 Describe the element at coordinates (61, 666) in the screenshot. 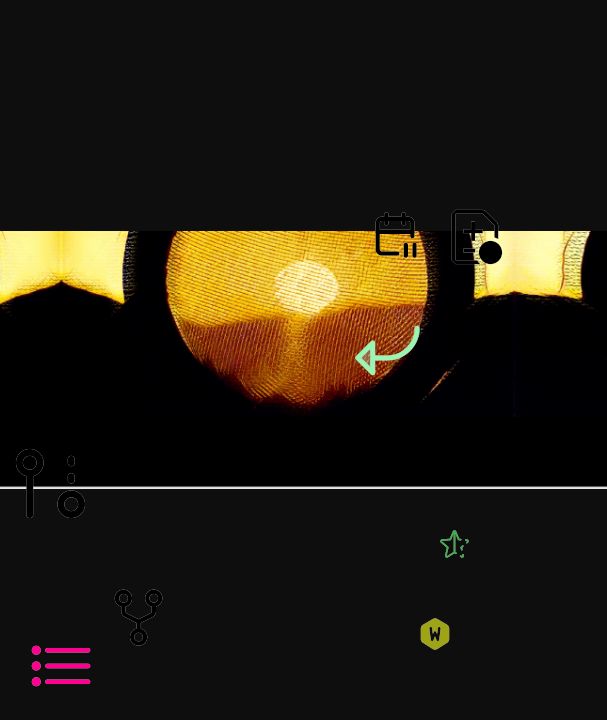

I see `view list of items` at that location.